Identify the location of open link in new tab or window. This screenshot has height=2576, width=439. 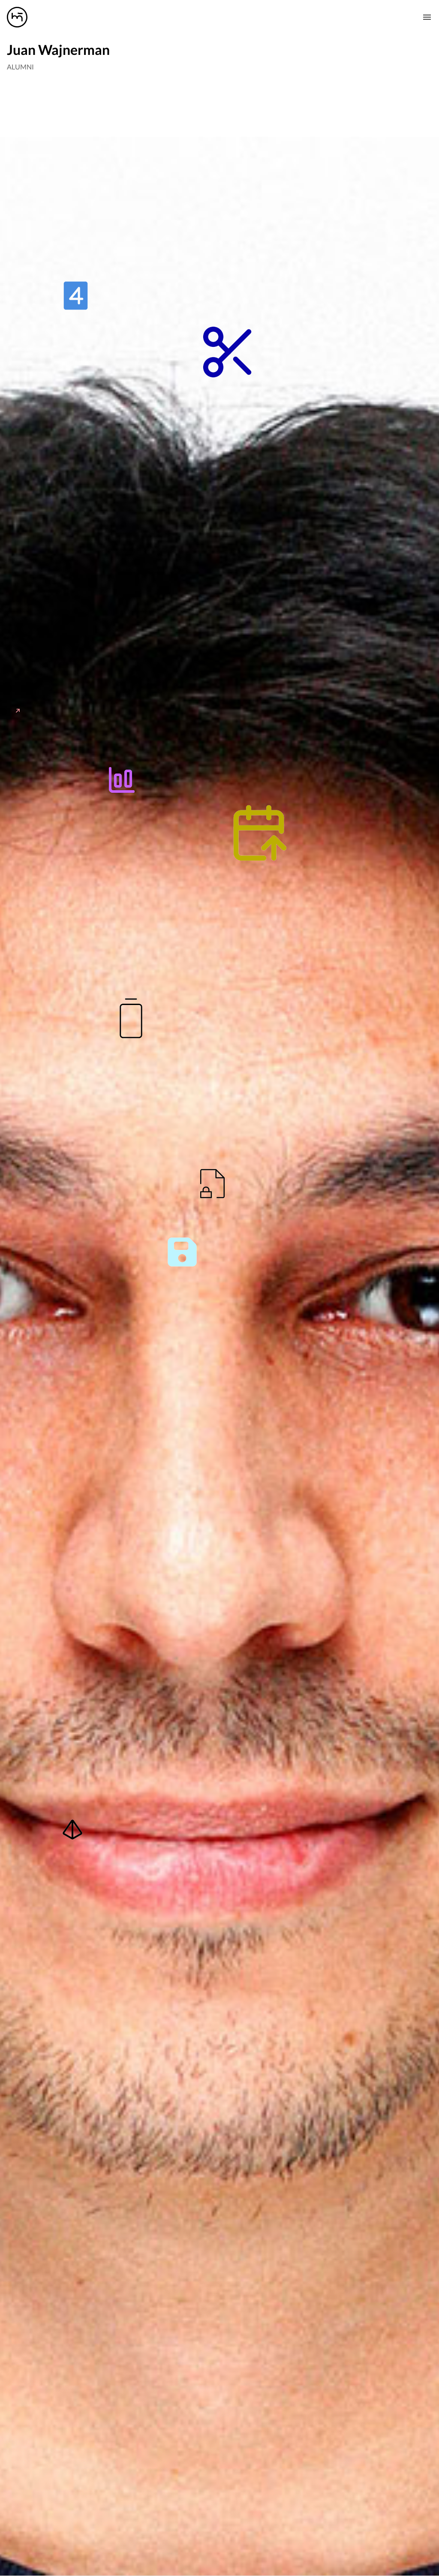
(18, 710).